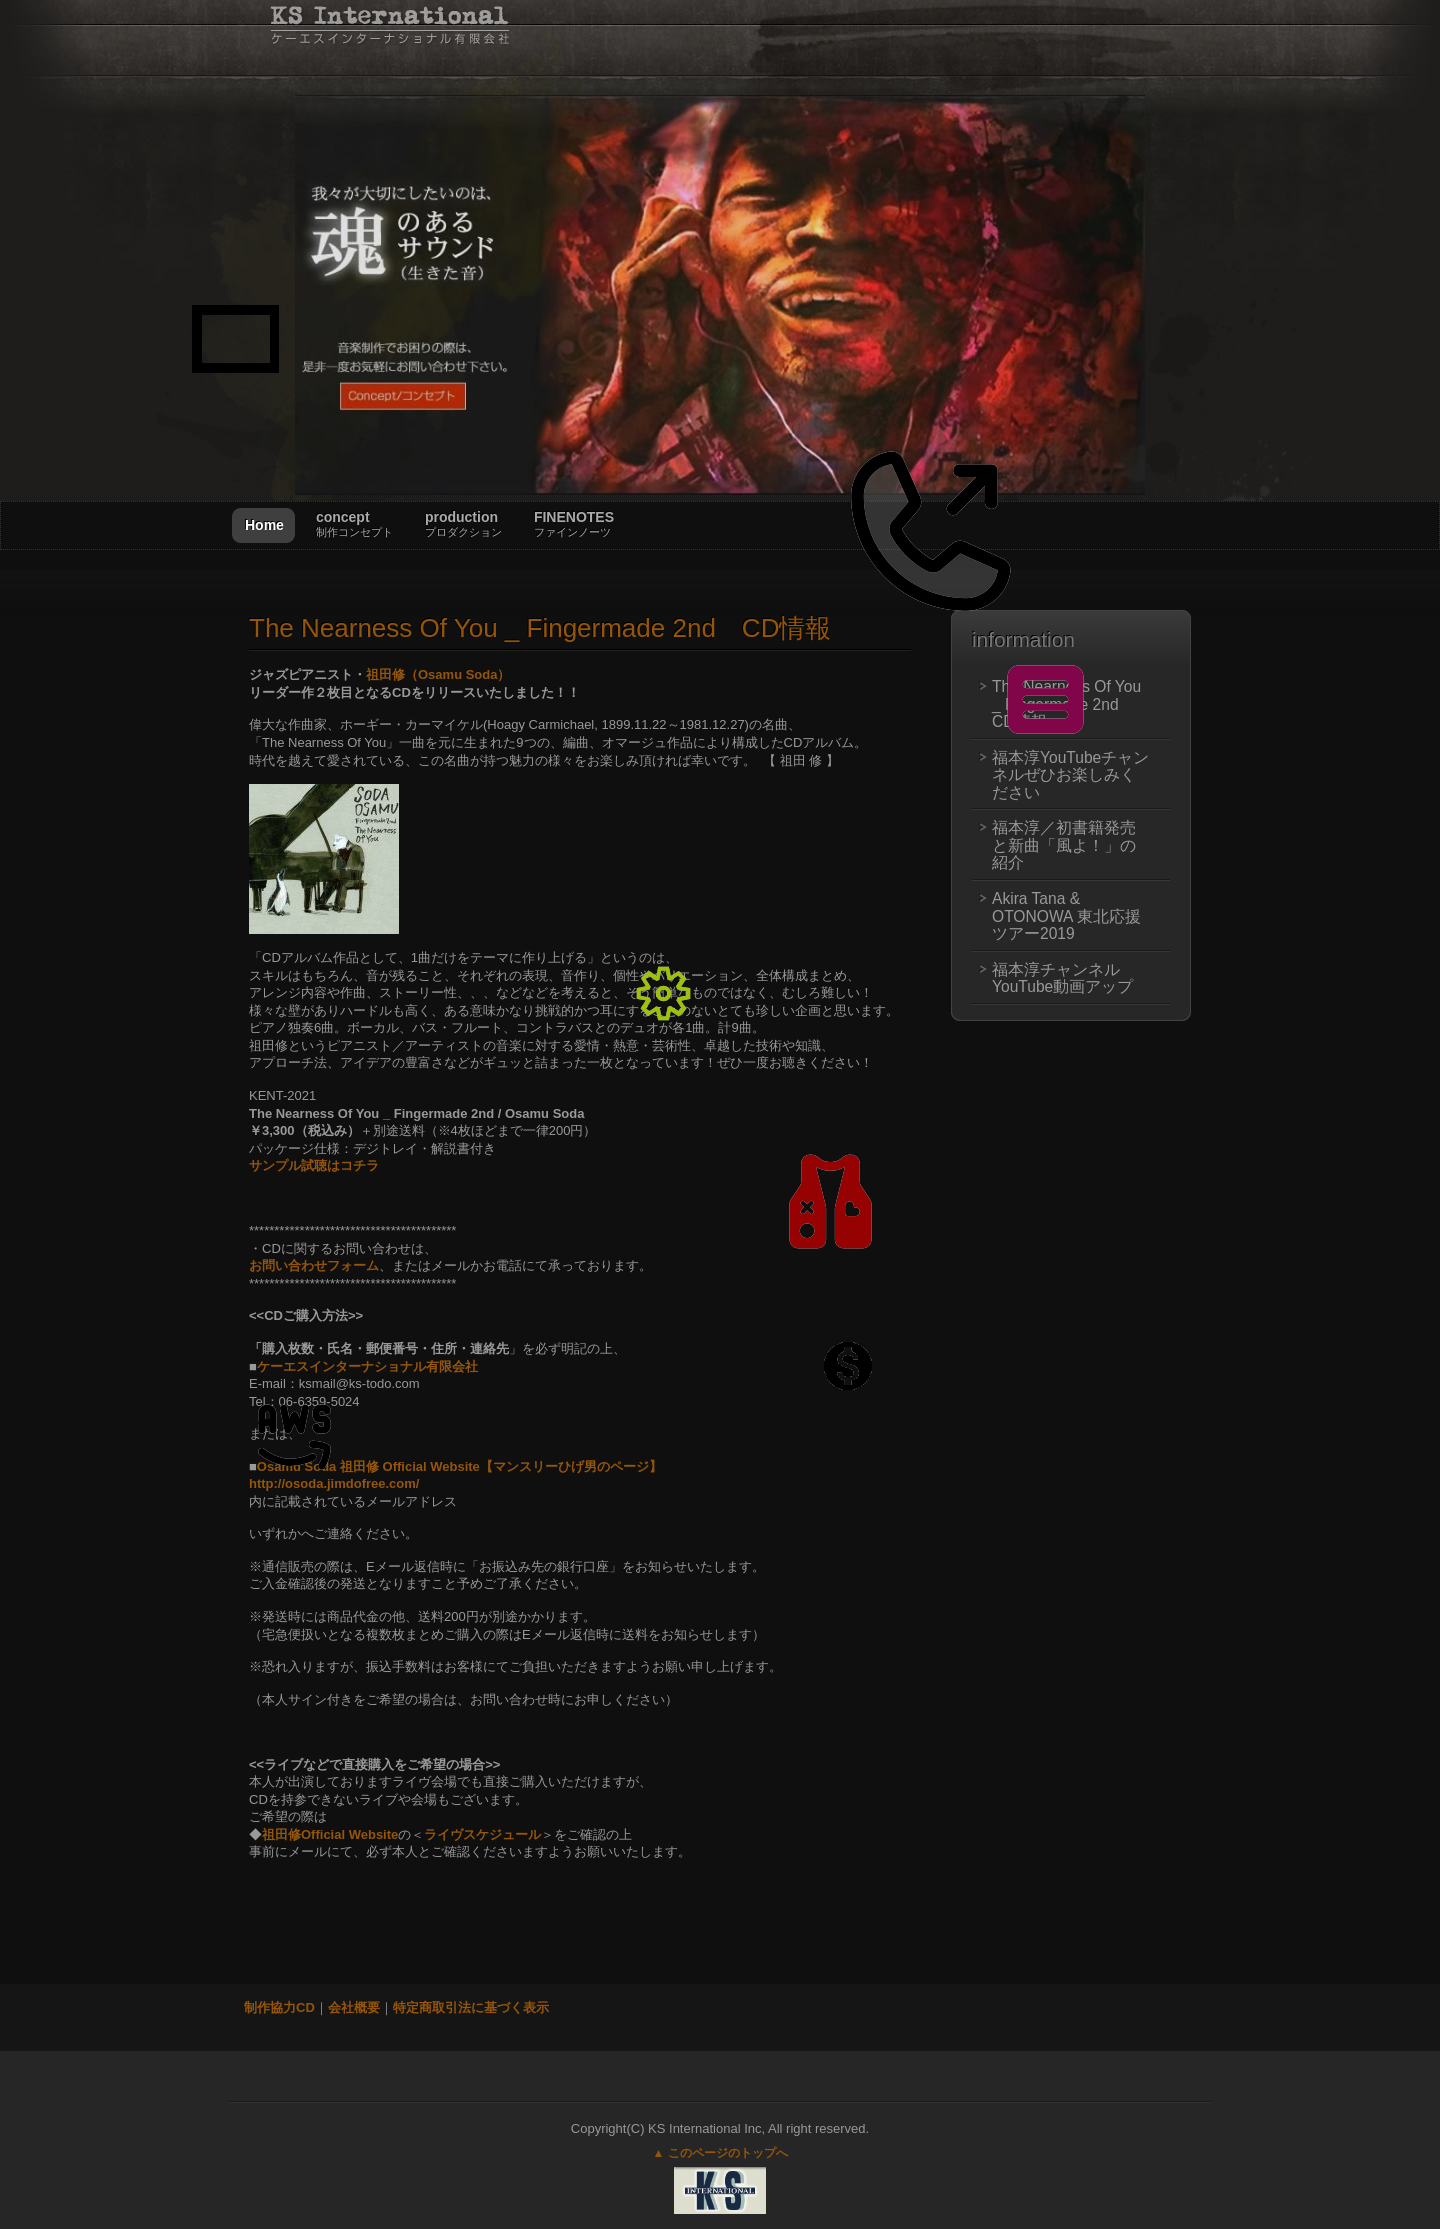 The width and height of the screenshot is (1440, 2229). I want to click on crop image to 5:4 aspect ratio, so click(236, 339).